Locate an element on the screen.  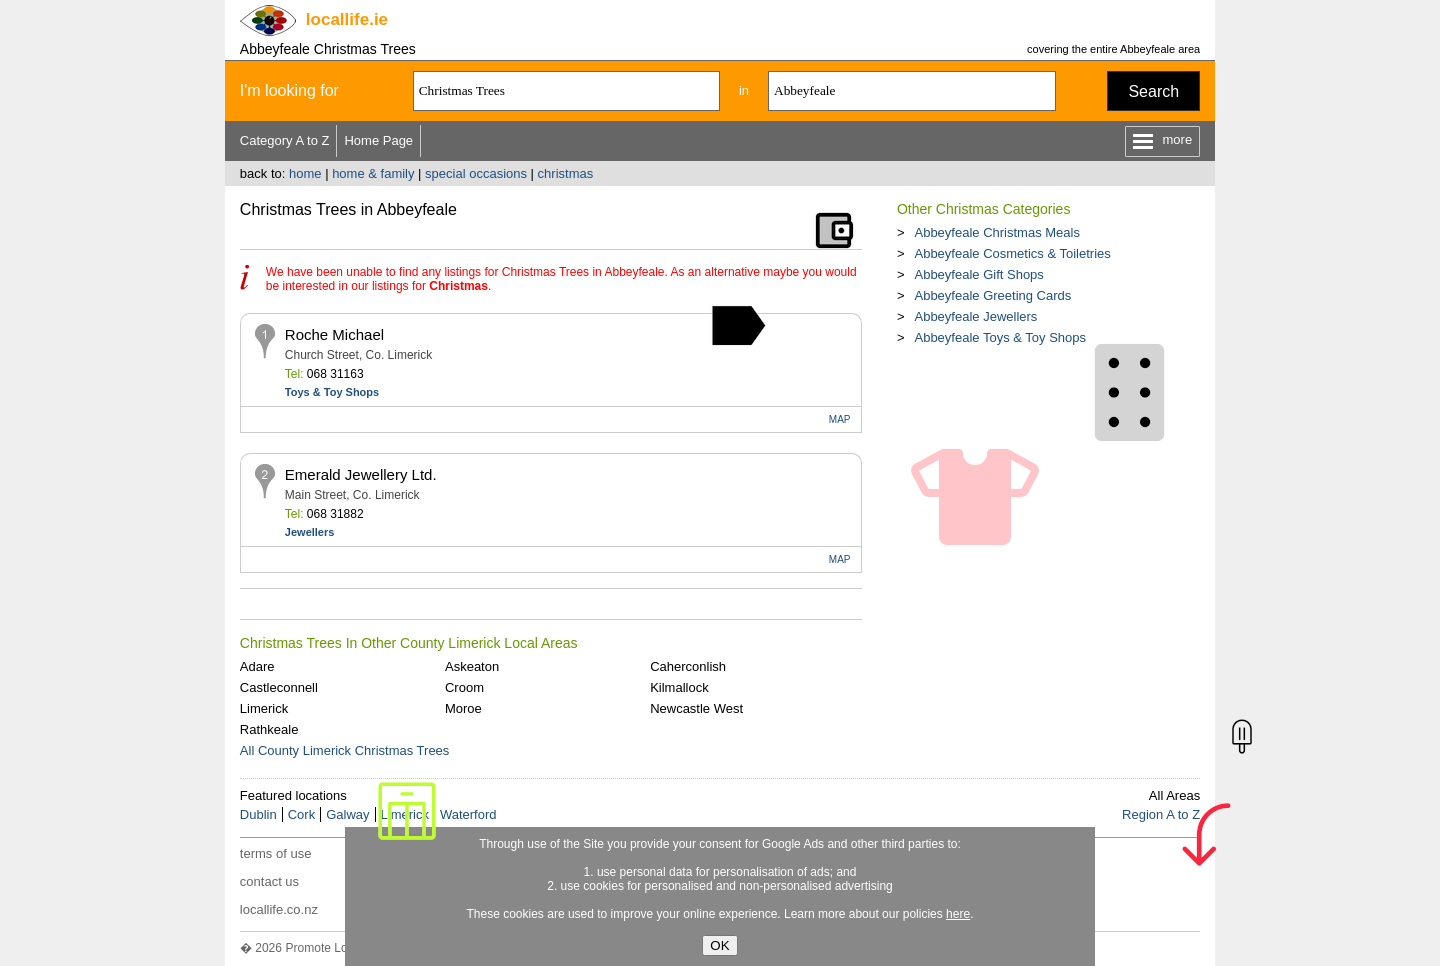
access your digital wallet is located at coordinates (833, 230).